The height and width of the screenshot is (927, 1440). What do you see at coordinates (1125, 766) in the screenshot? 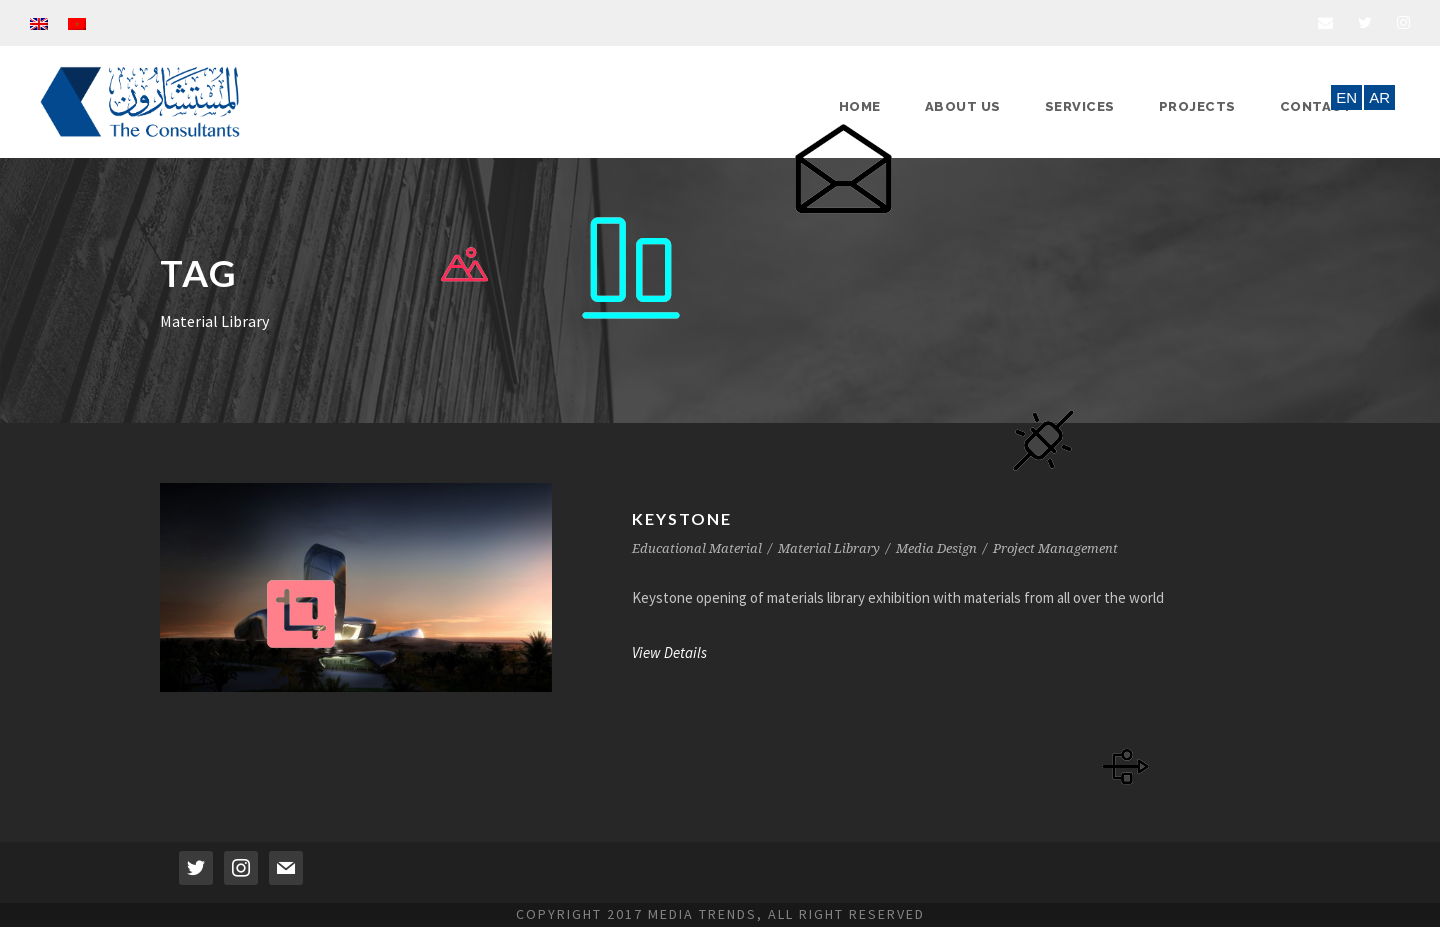
I see `connect a USB device` at bounding box center [1125, 766].